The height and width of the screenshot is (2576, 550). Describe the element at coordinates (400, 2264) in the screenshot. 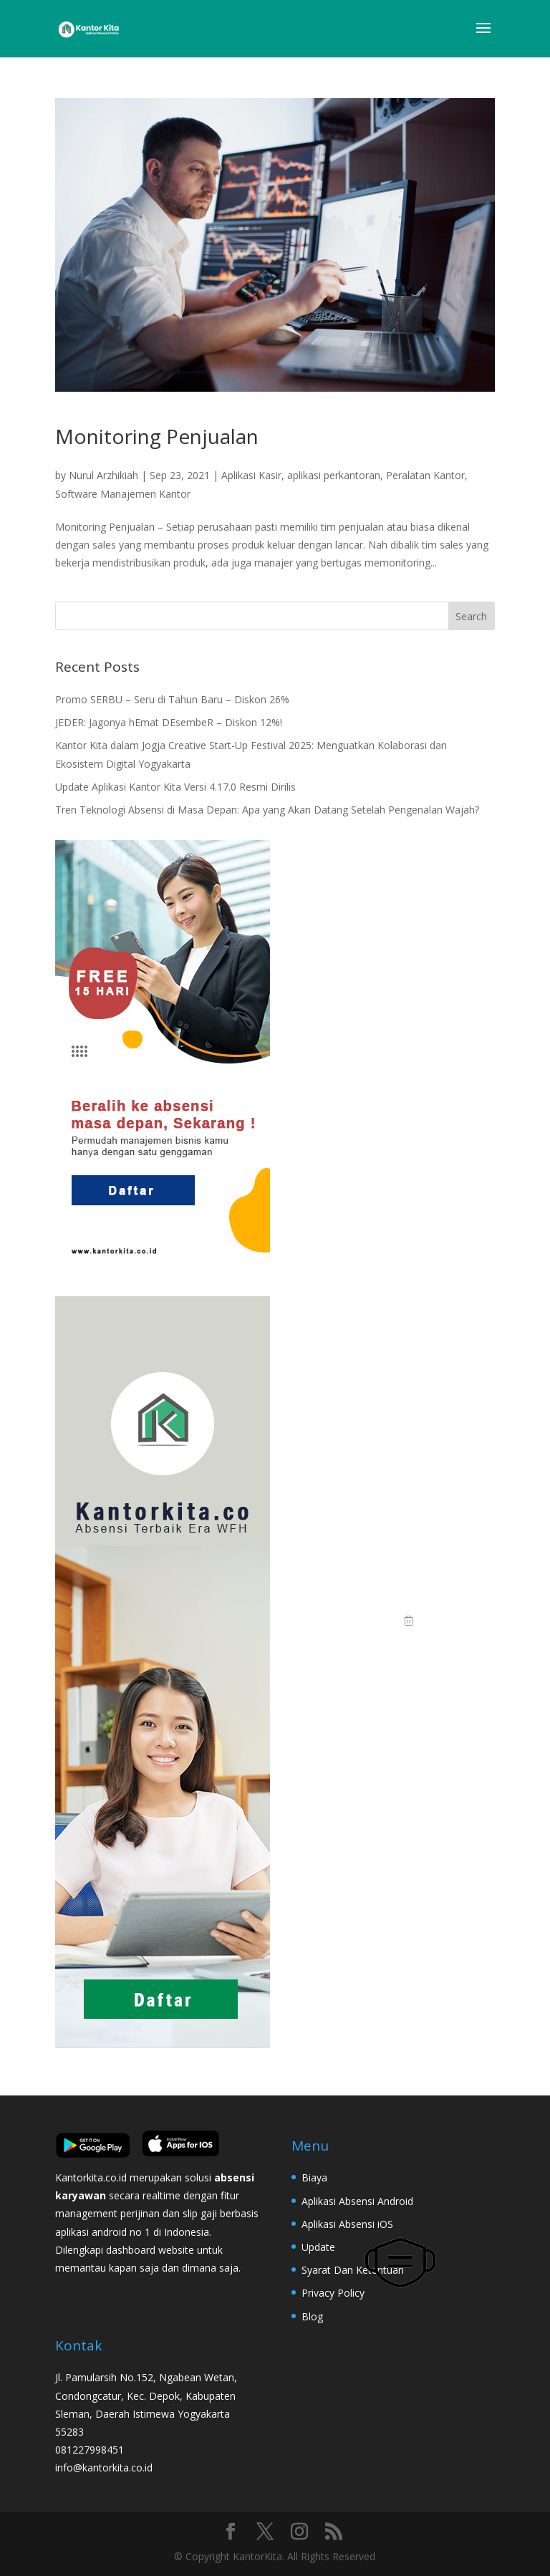

I see `indicates face mask required or health safety guidelines` at that location.